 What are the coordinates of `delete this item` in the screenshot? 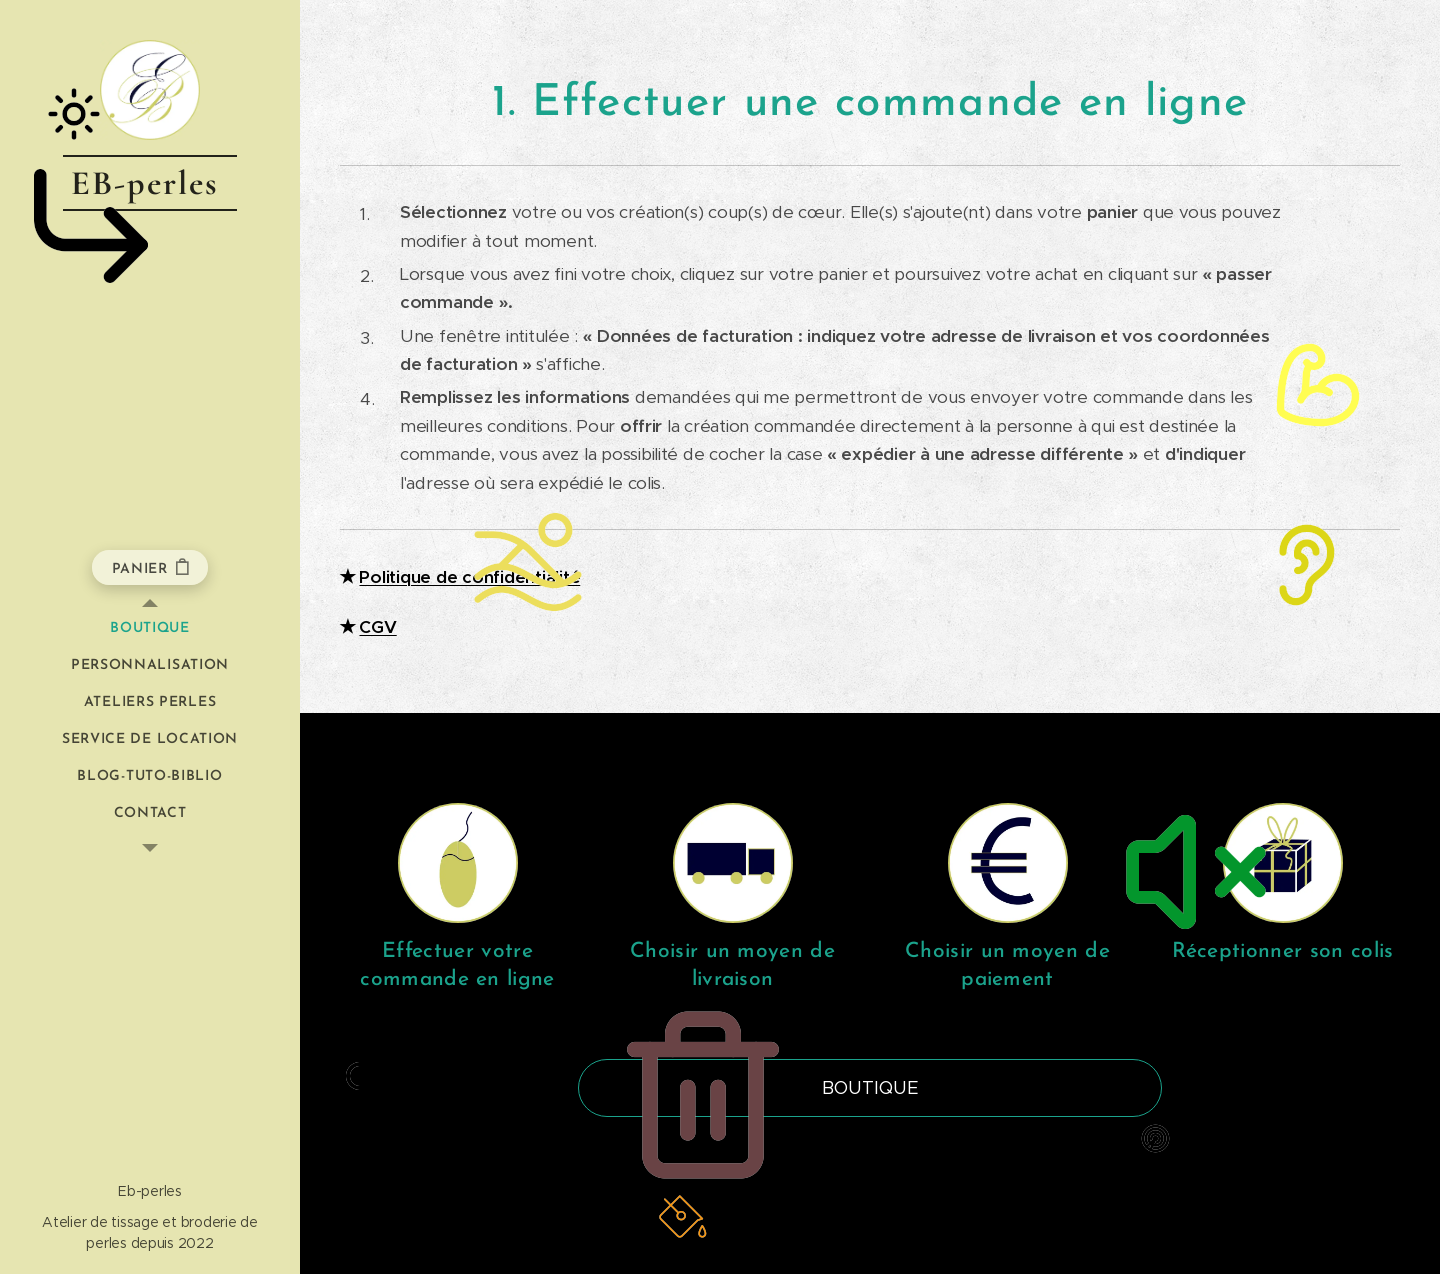 It's located at (703, 1095).